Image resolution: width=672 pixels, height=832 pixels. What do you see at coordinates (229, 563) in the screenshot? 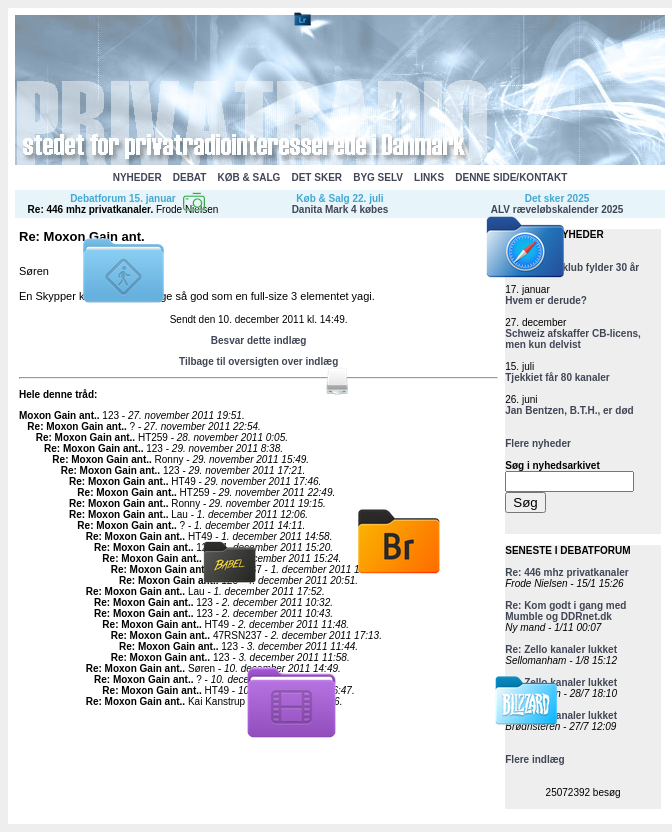
I see `folder containing babel configuration files` at bounding box center [229, 563].